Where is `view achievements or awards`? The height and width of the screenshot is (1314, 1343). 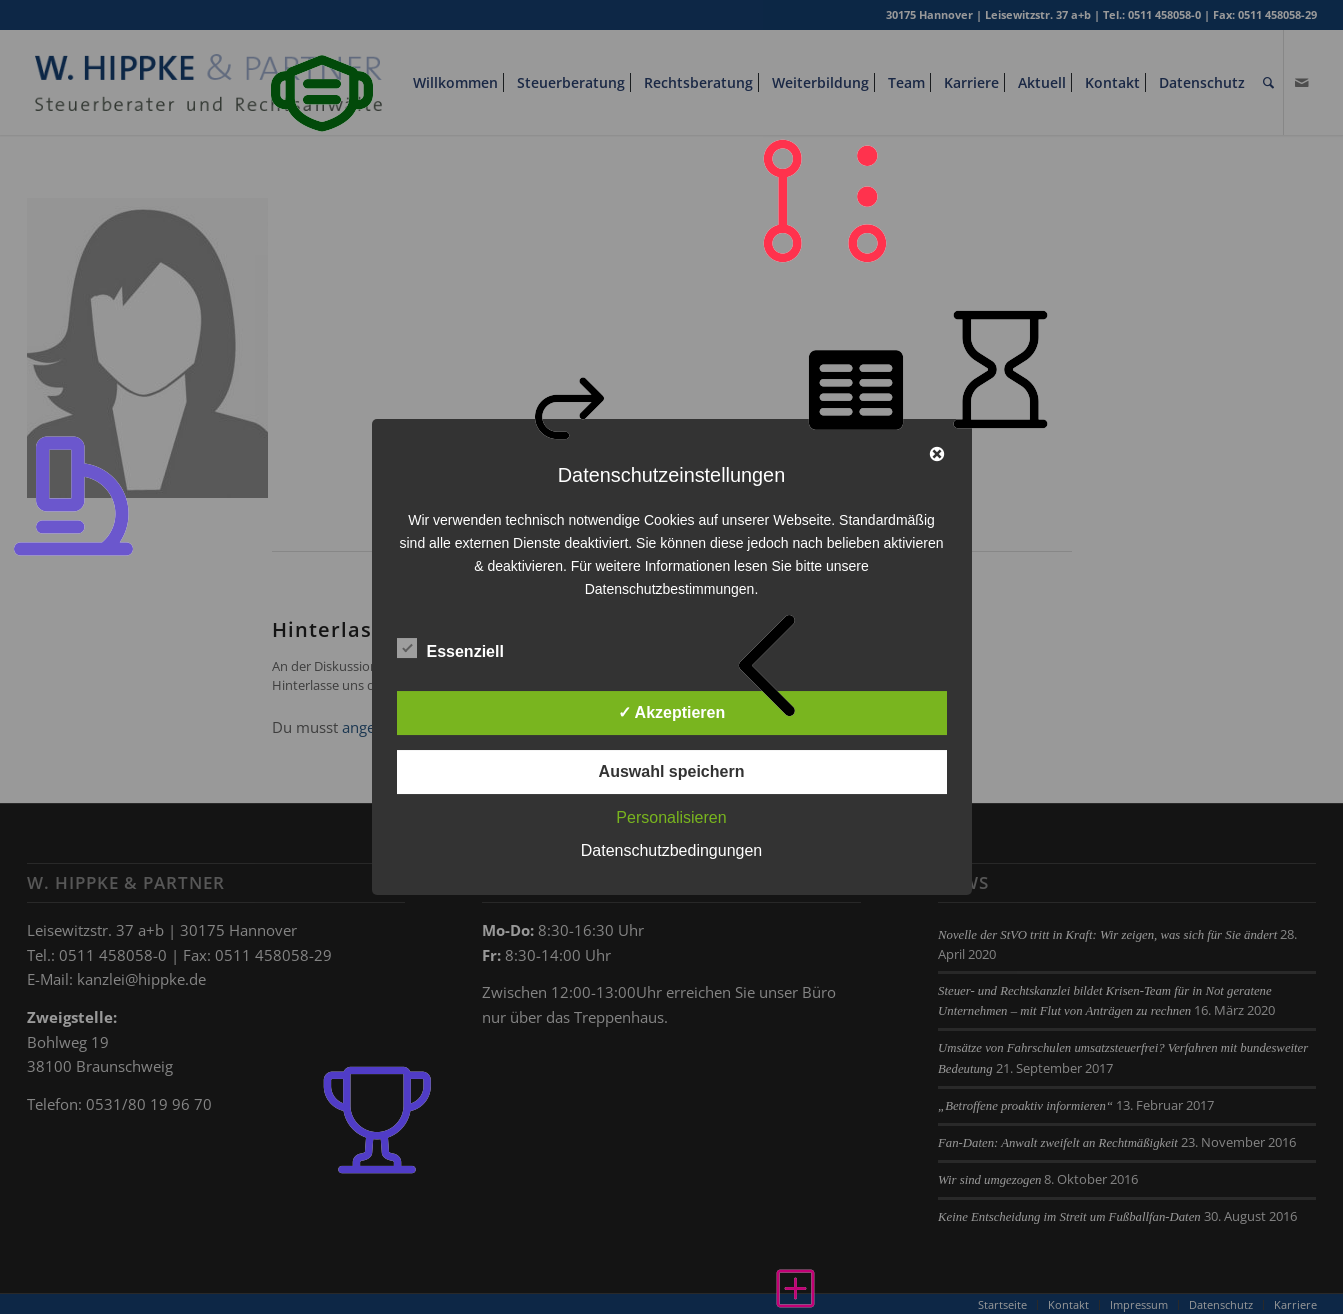 view achievements or awards is located at coordinates (377, 1120).